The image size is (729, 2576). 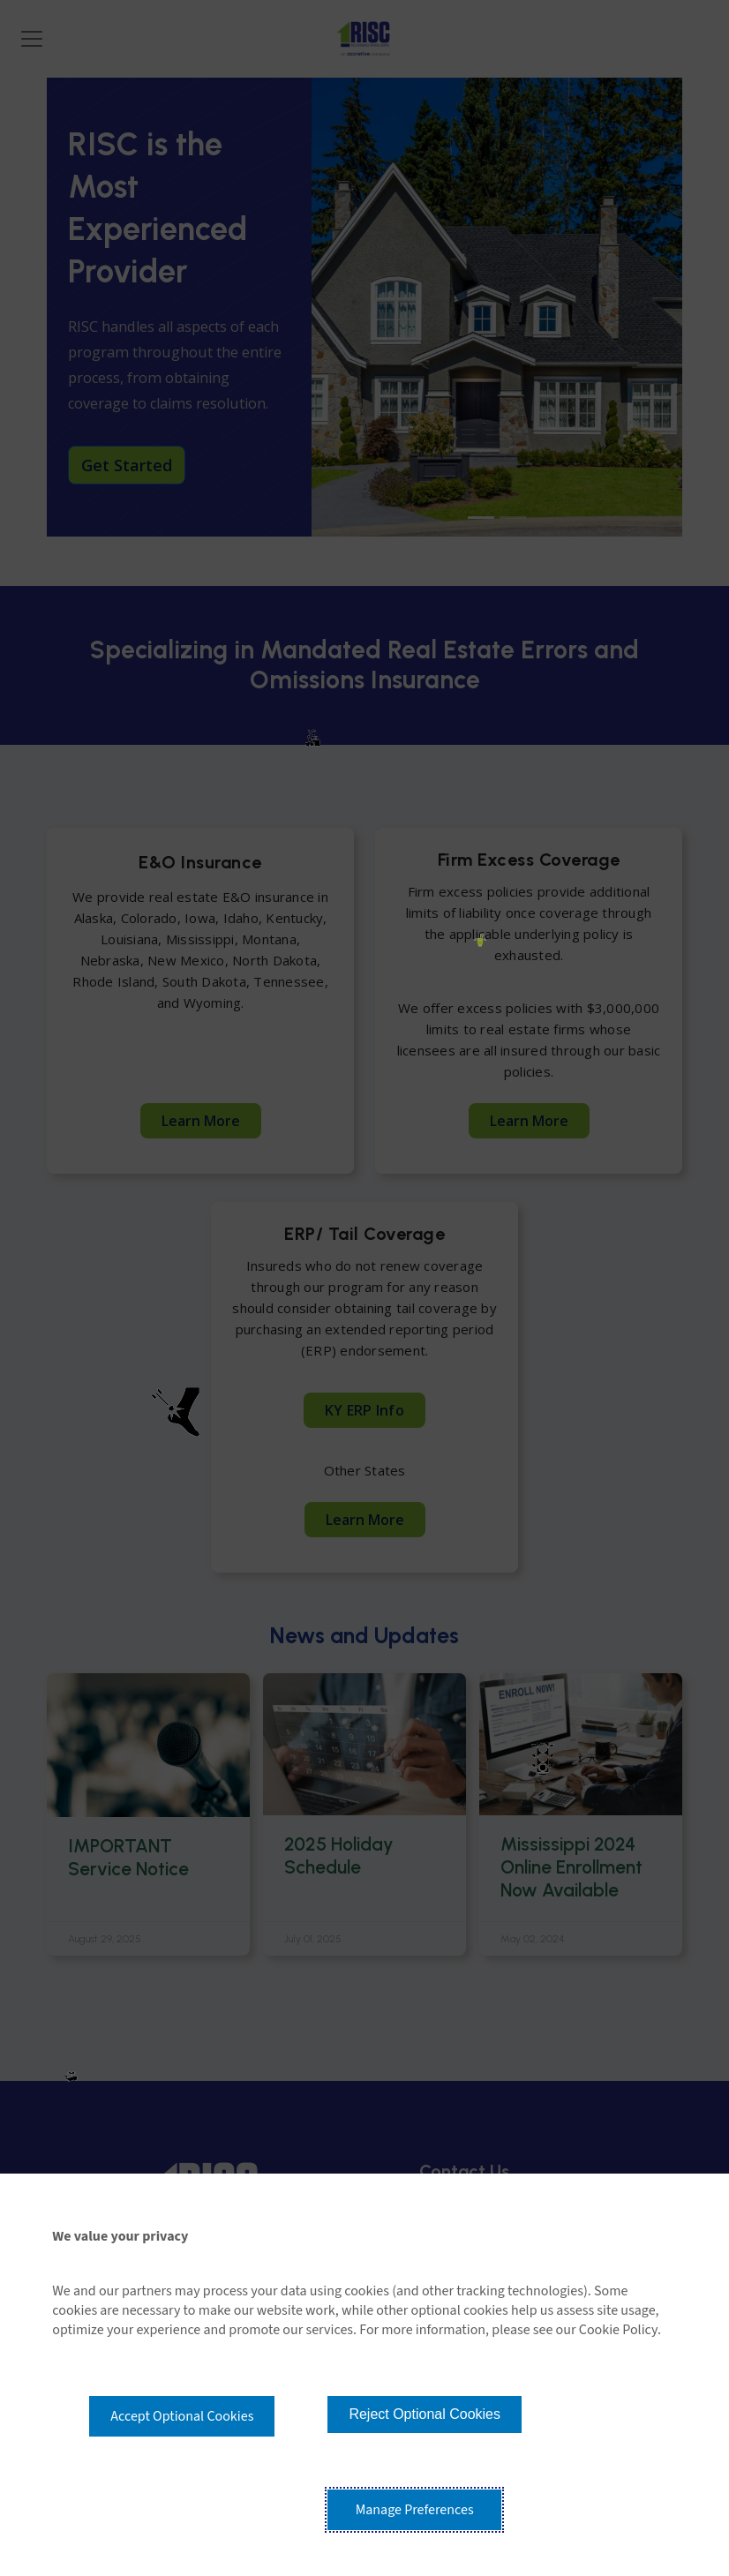 What do you see at coordinates (175, 1412) in the screenshot?
I see `indicates a character's weakness or vulnerability` at bounding box center [175, 1412].